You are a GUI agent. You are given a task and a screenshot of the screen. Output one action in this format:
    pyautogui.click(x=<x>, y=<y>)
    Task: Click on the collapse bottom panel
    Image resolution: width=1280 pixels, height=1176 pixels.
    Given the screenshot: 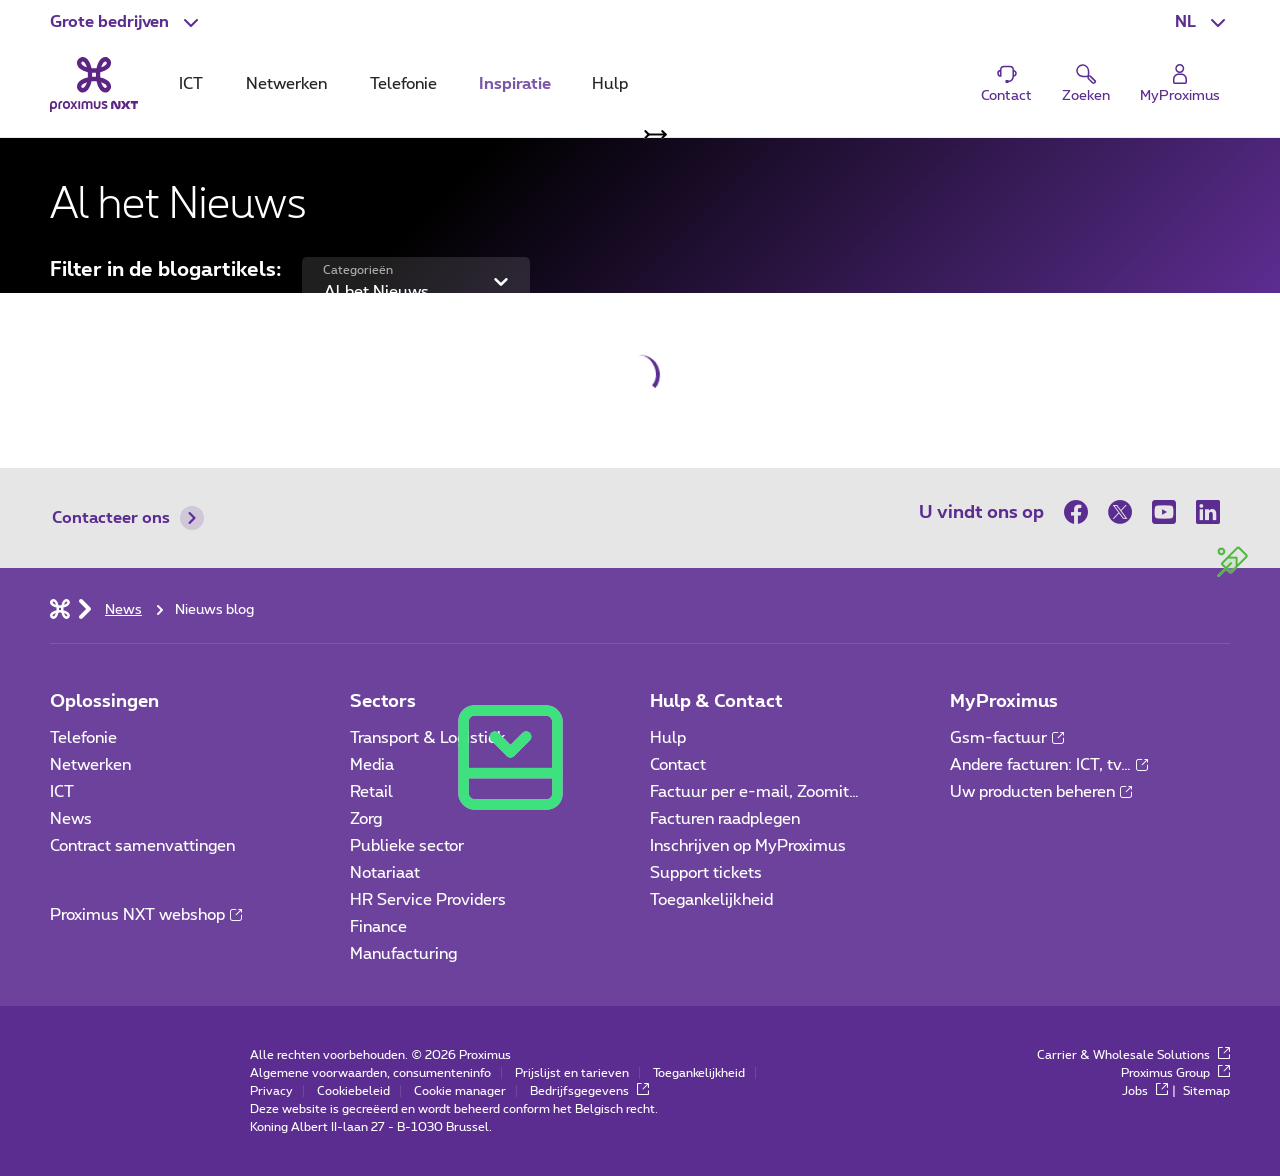 What is the action you would take?
    pyautogui.click(x=510, y=757)
    